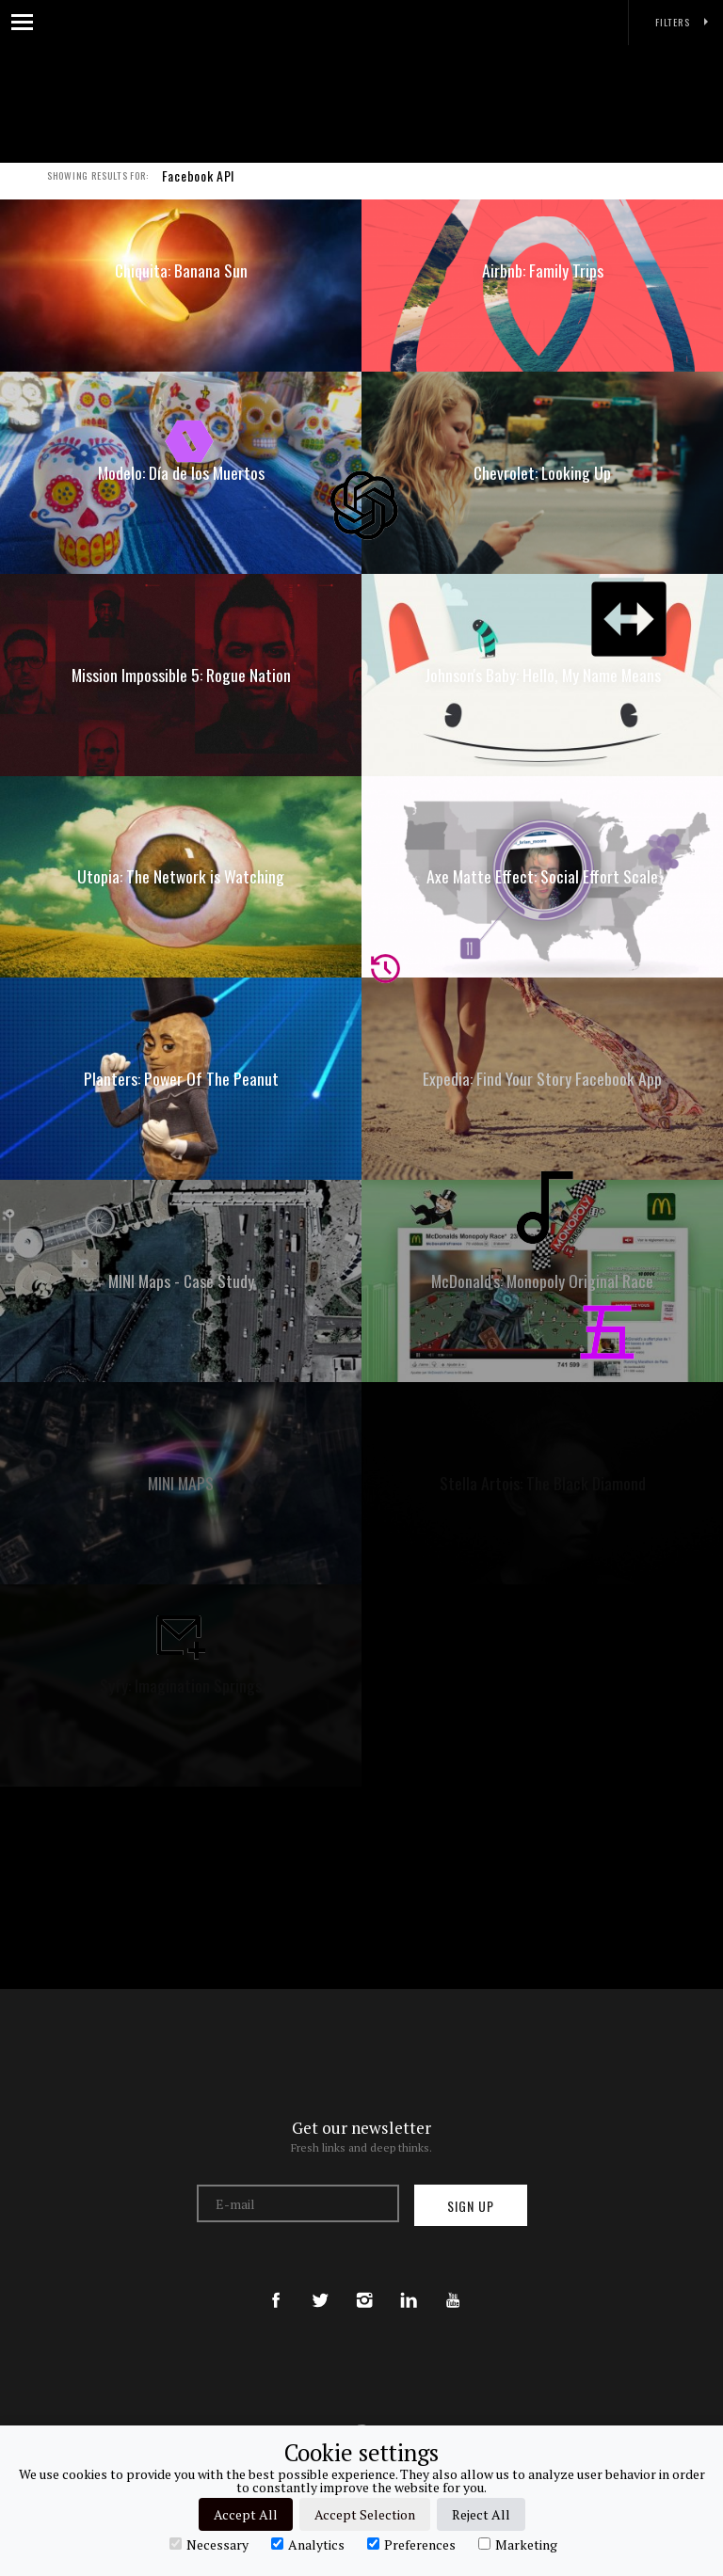  I want to click on compose a new email, so click(179, 1635).